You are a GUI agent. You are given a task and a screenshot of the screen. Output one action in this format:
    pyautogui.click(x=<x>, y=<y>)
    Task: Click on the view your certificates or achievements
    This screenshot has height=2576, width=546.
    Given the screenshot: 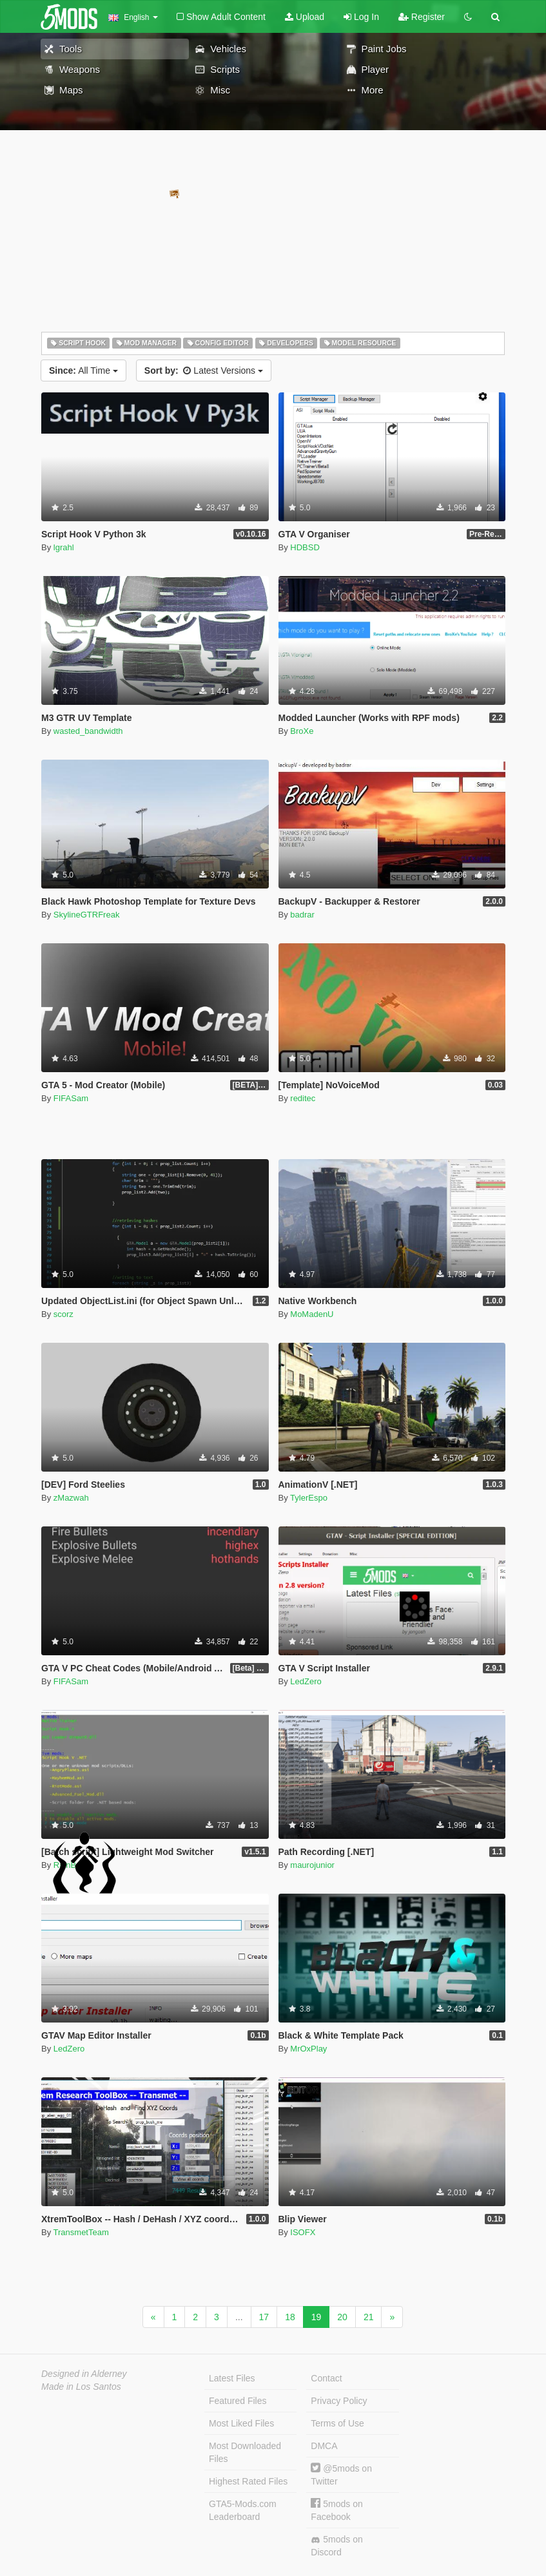 What is the action you would take?
    pyautogui.click(x=174, y=193)
    